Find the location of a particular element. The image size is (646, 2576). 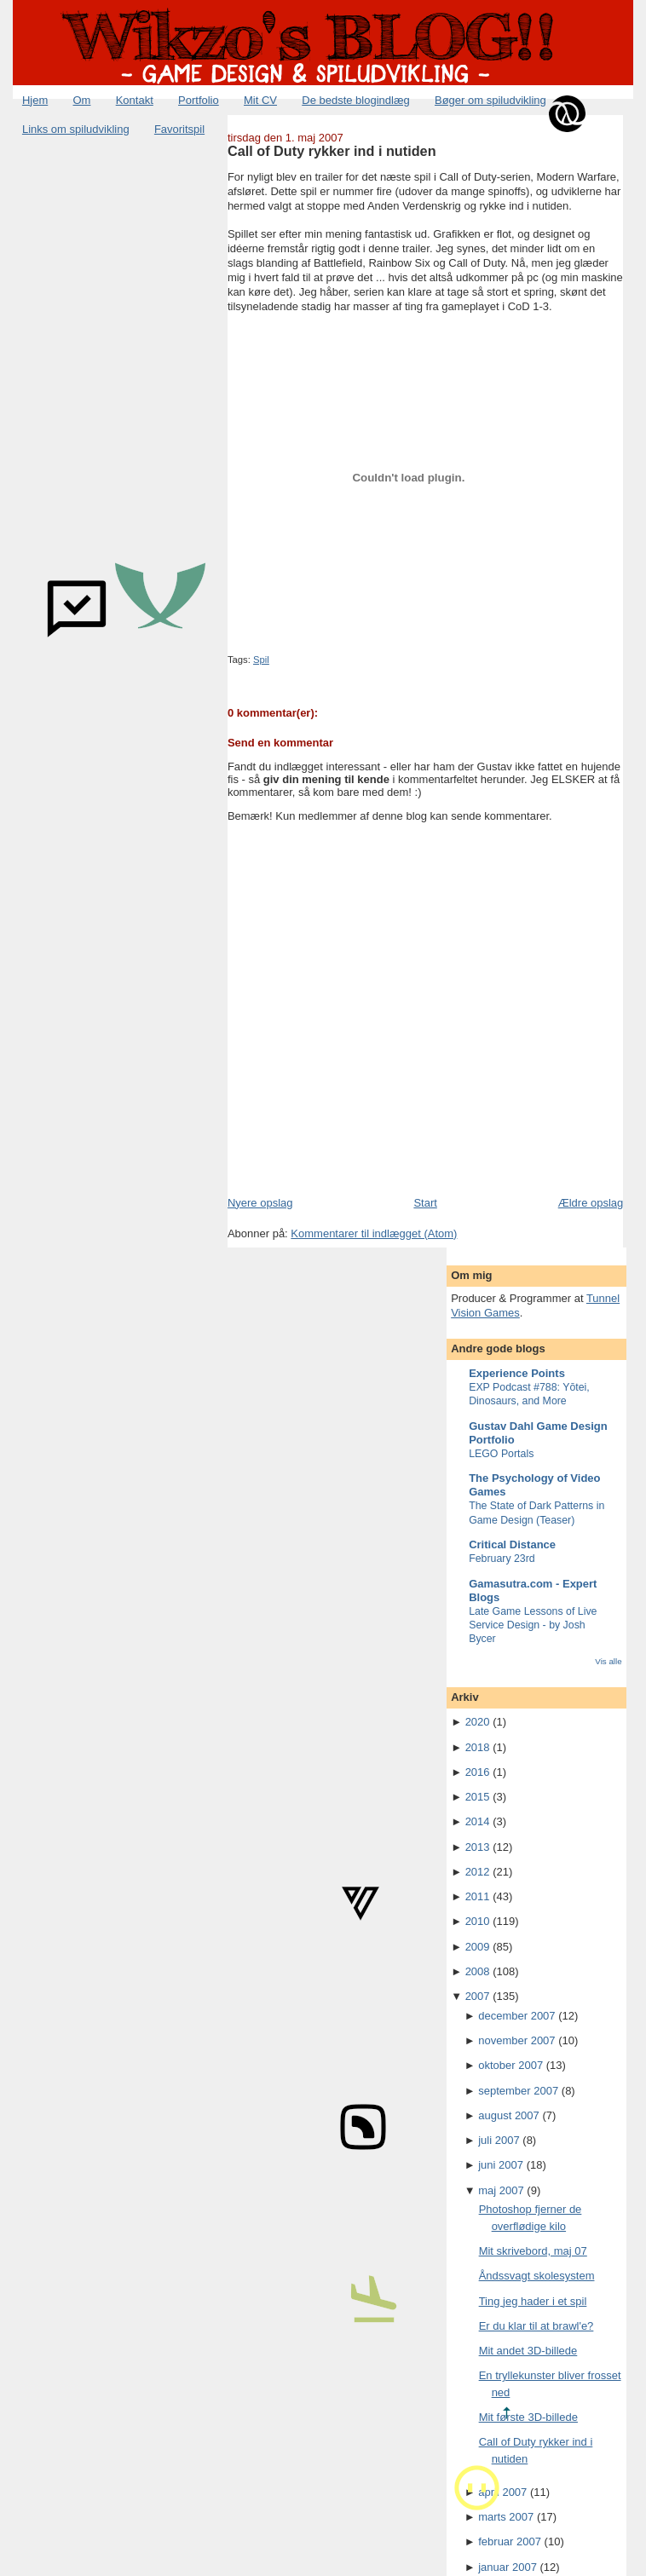

indicates power outlet or electrical socket location is located at coordinates (476, 2487).